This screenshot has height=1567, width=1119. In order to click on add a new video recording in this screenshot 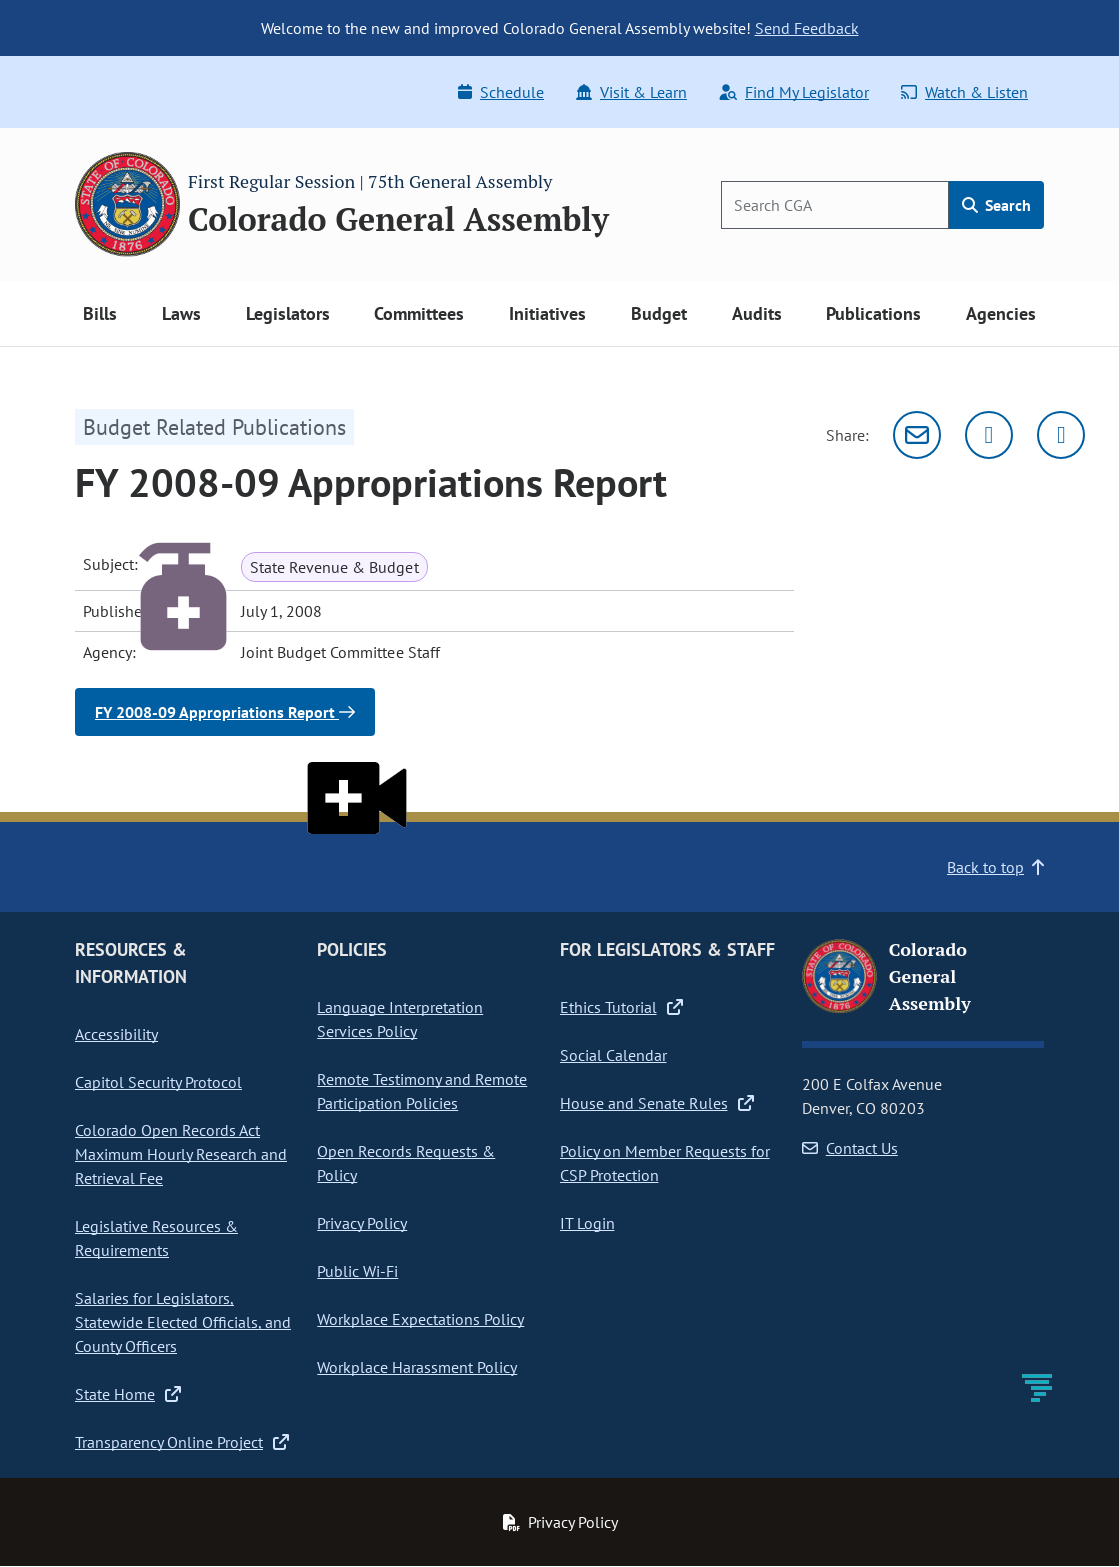, I will do `click(357, 798)`.